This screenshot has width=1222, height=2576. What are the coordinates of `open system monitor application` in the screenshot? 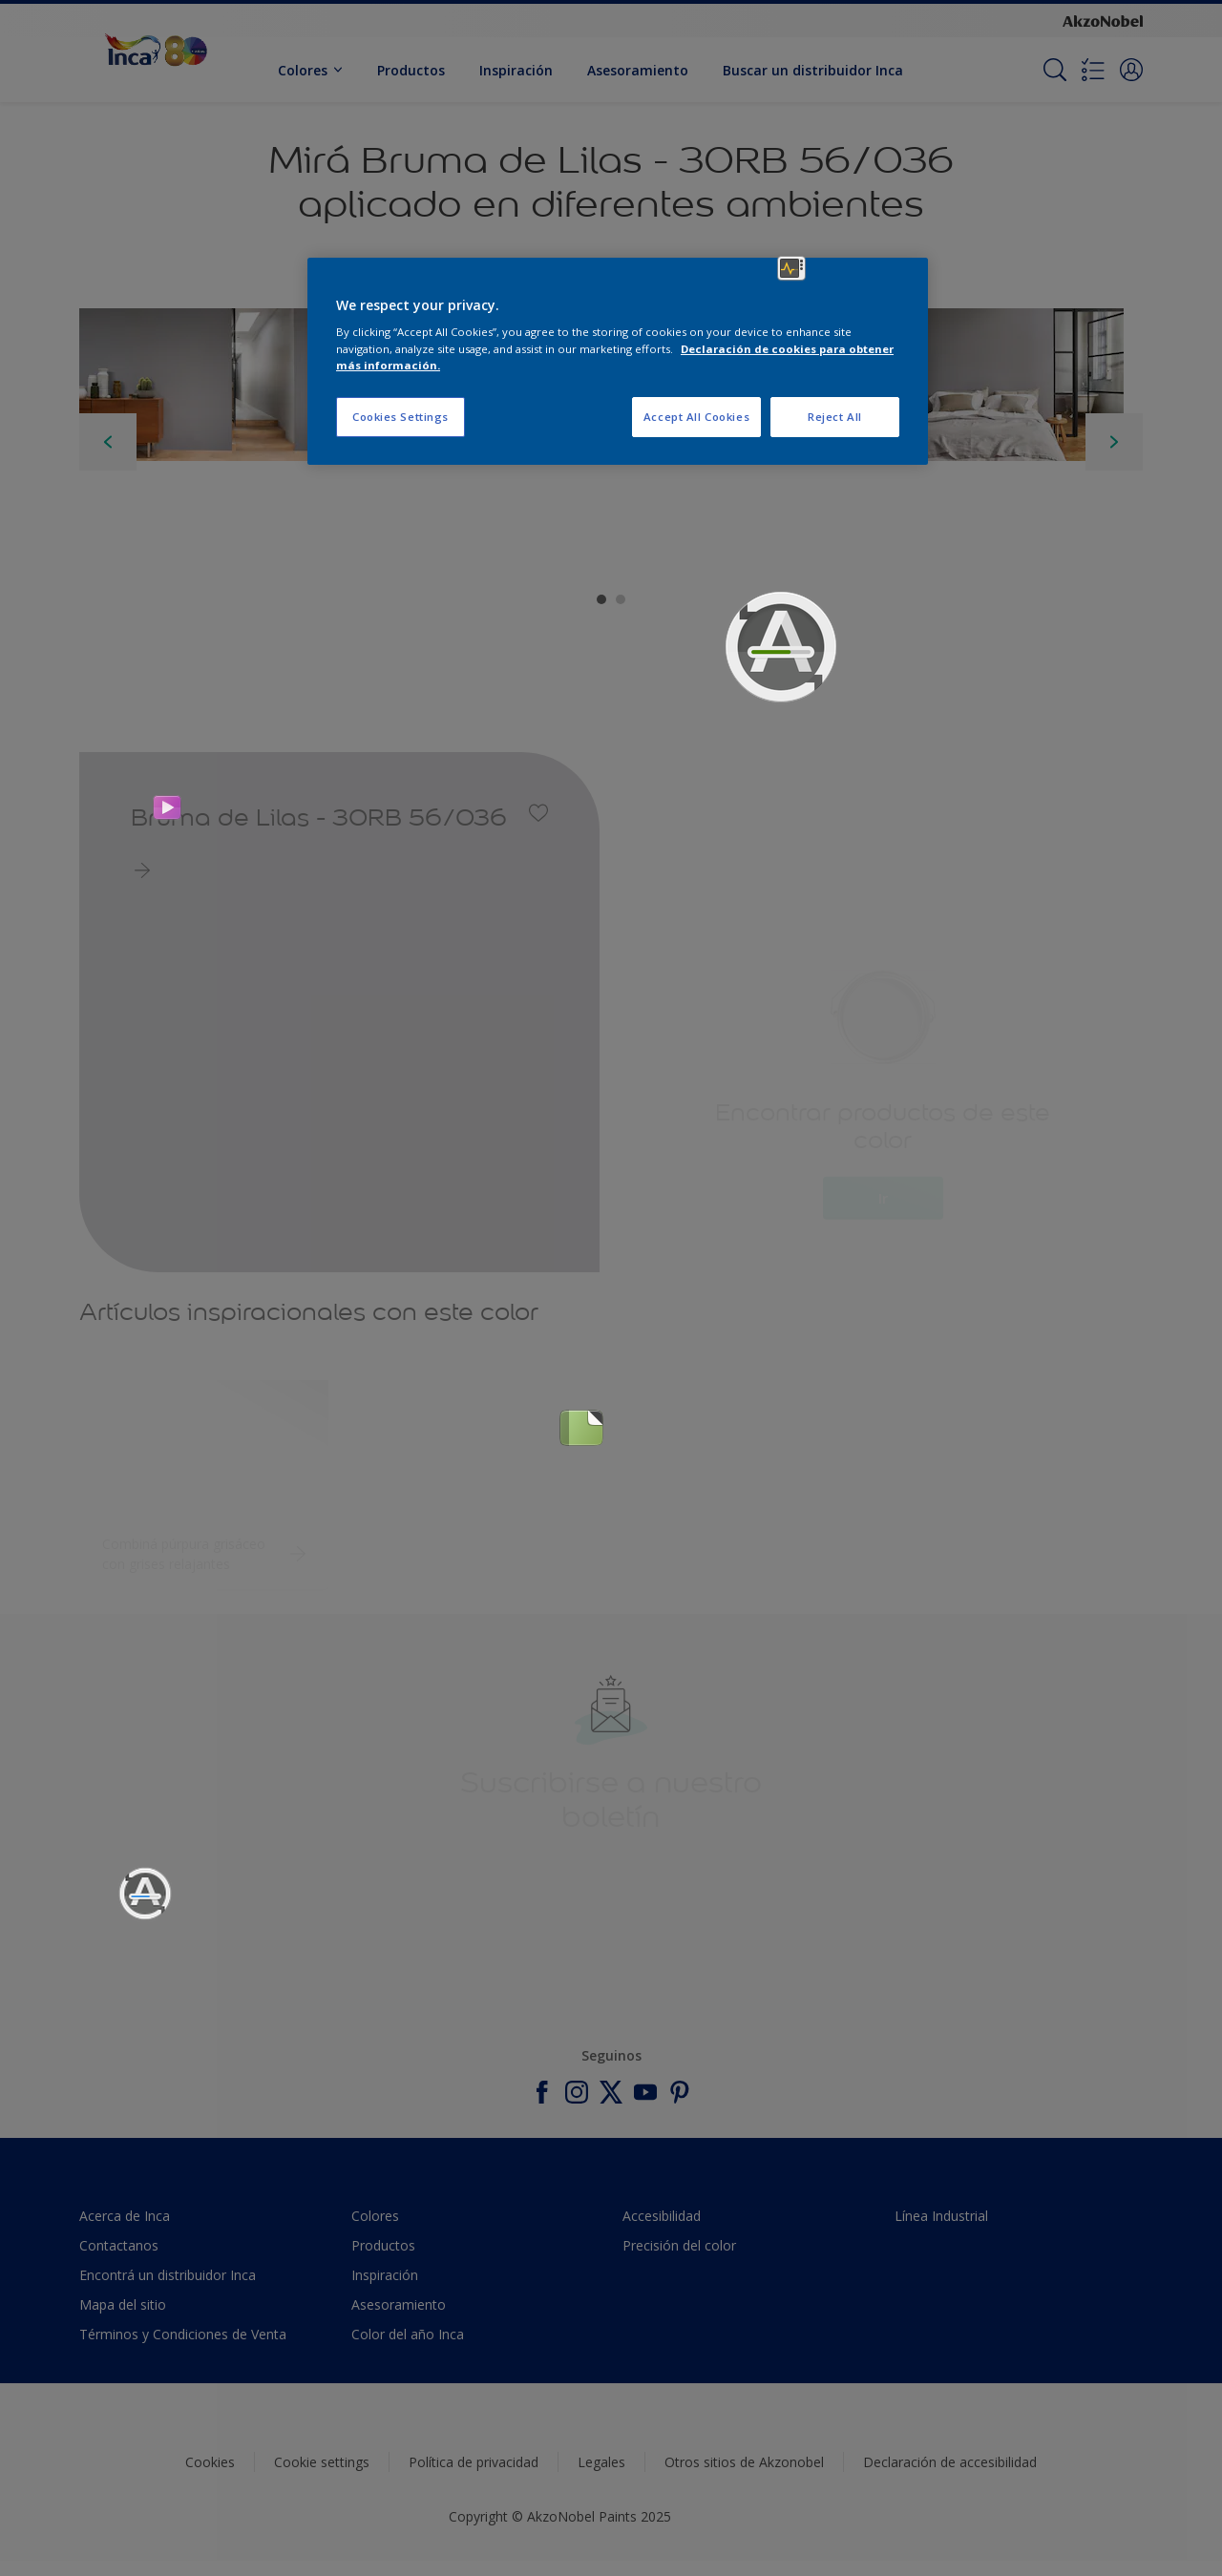 It's located at (791, 268).